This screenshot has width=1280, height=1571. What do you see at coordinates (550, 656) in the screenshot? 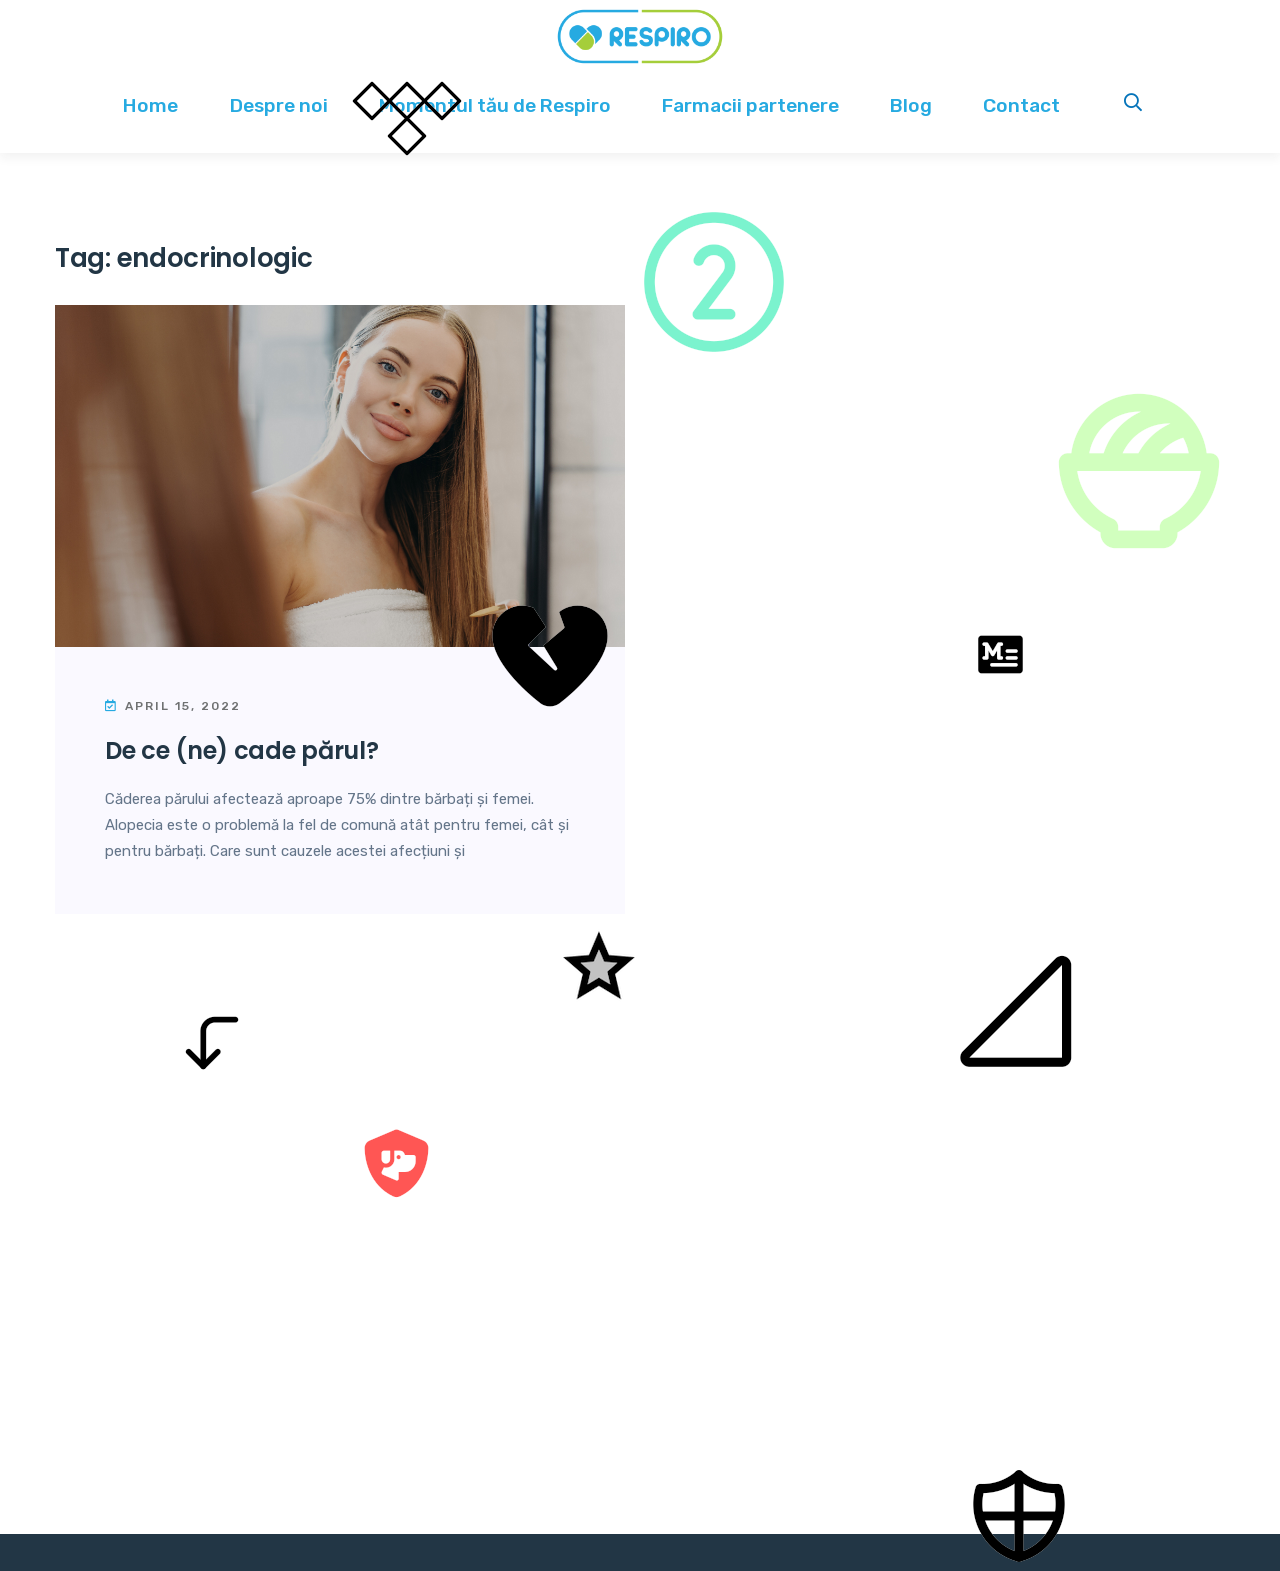
I see `unlike or remove from favorites` at bounding box center [550, 656].